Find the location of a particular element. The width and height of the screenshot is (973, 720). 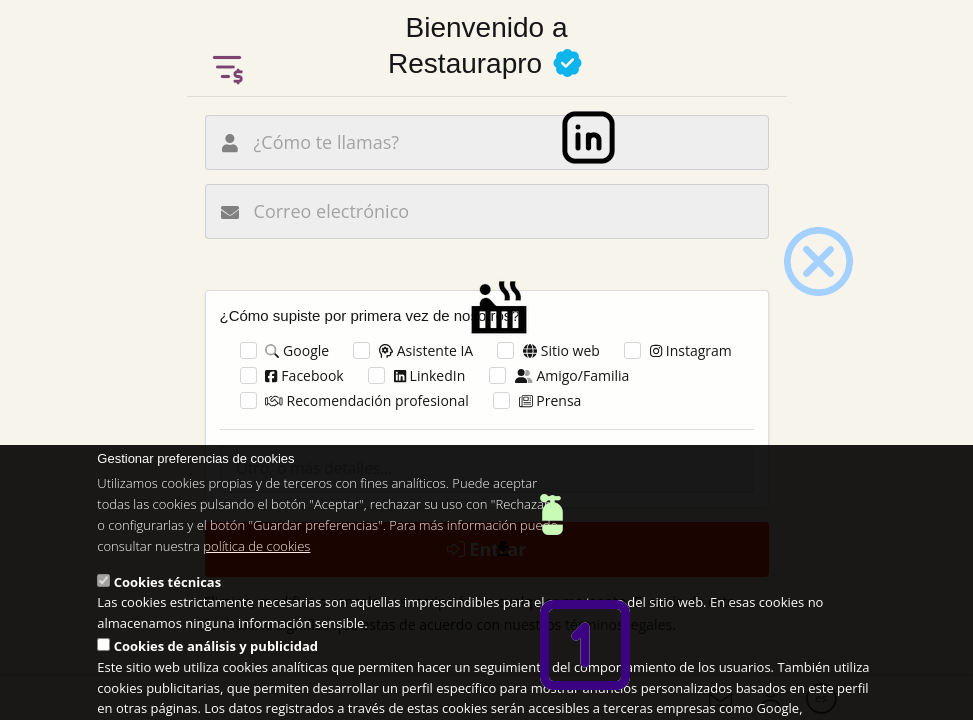

filter results by price or cost is located at coordinates (227, 67).